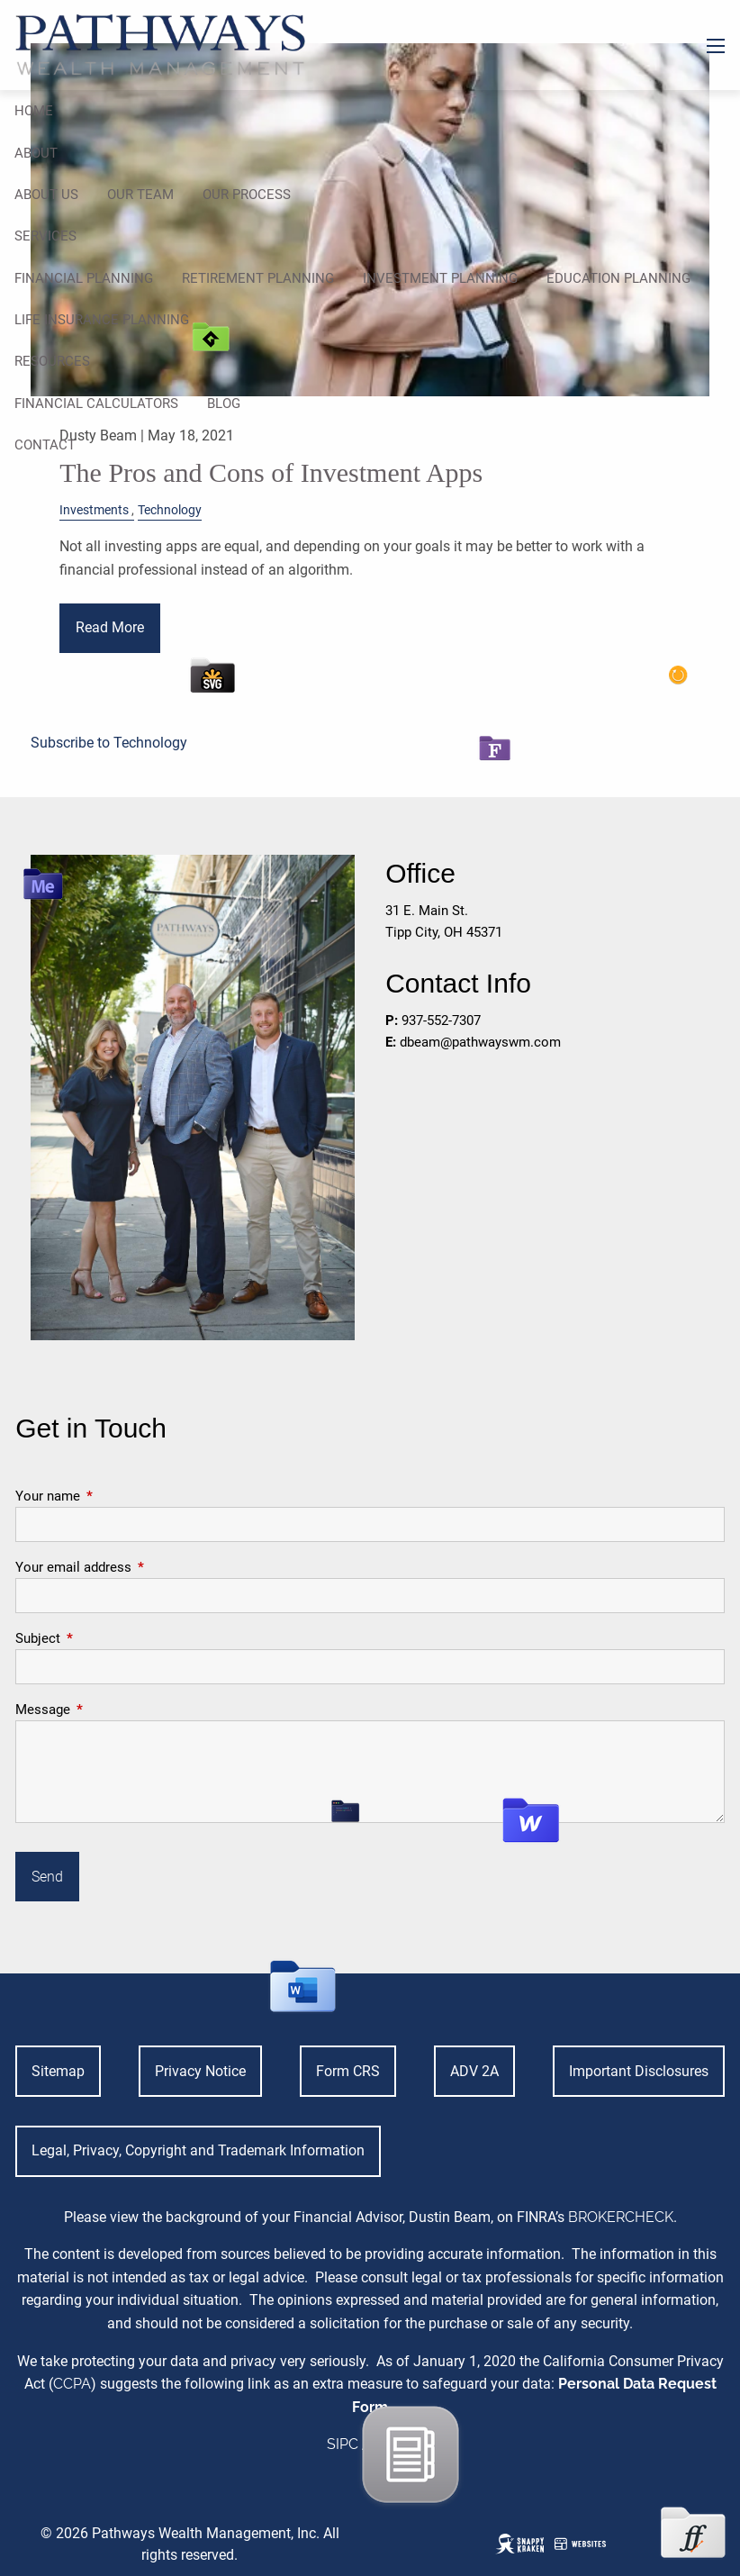  What do you see at coordinates (212, 676) in the screenshot?
I see `open folder containing svg files` at bounding box center [212, 676].